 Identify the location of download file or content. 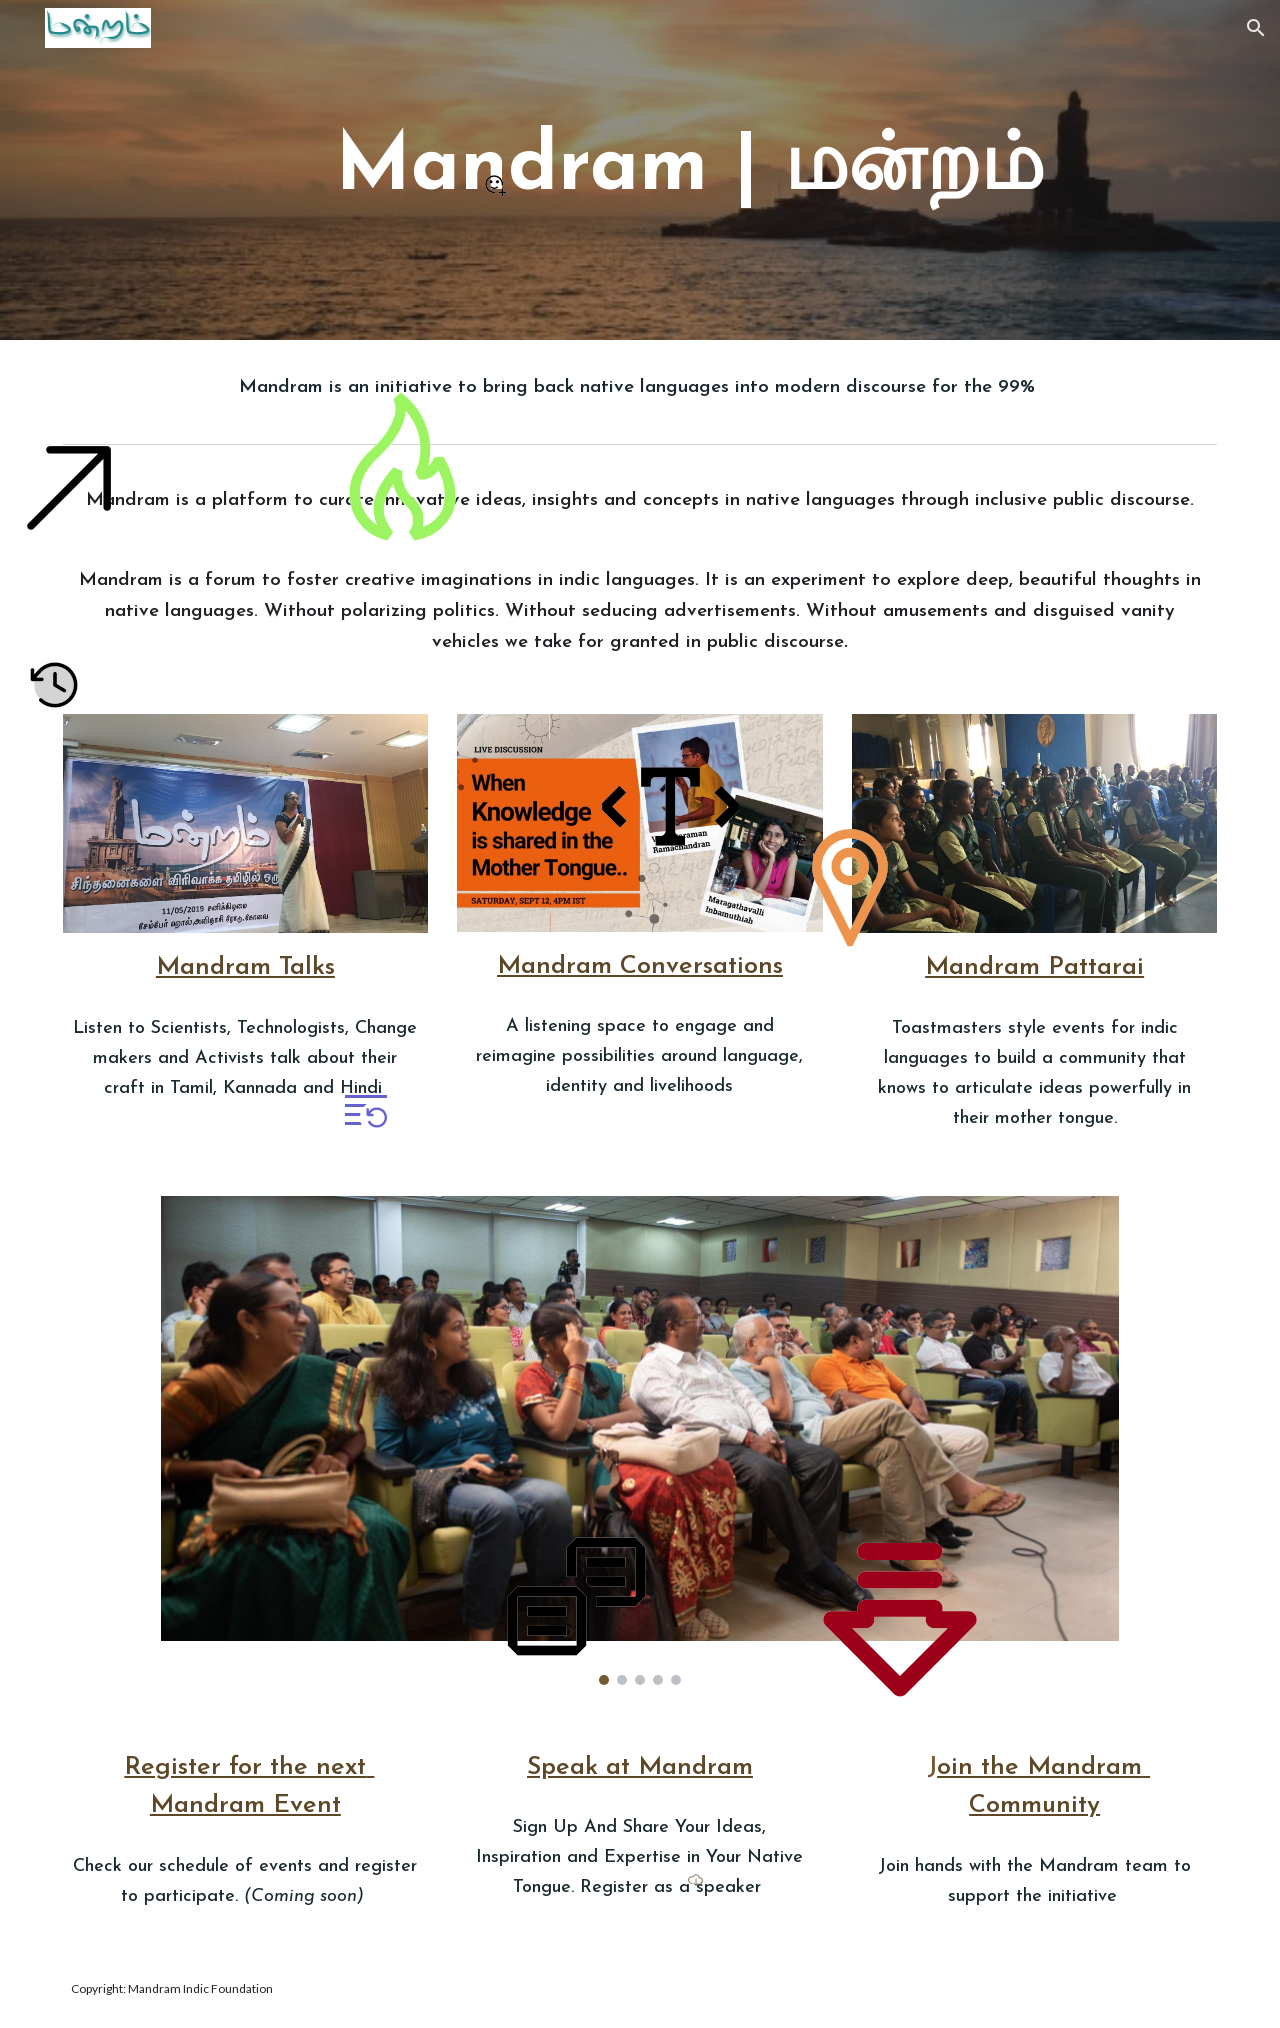
(900, 1614).